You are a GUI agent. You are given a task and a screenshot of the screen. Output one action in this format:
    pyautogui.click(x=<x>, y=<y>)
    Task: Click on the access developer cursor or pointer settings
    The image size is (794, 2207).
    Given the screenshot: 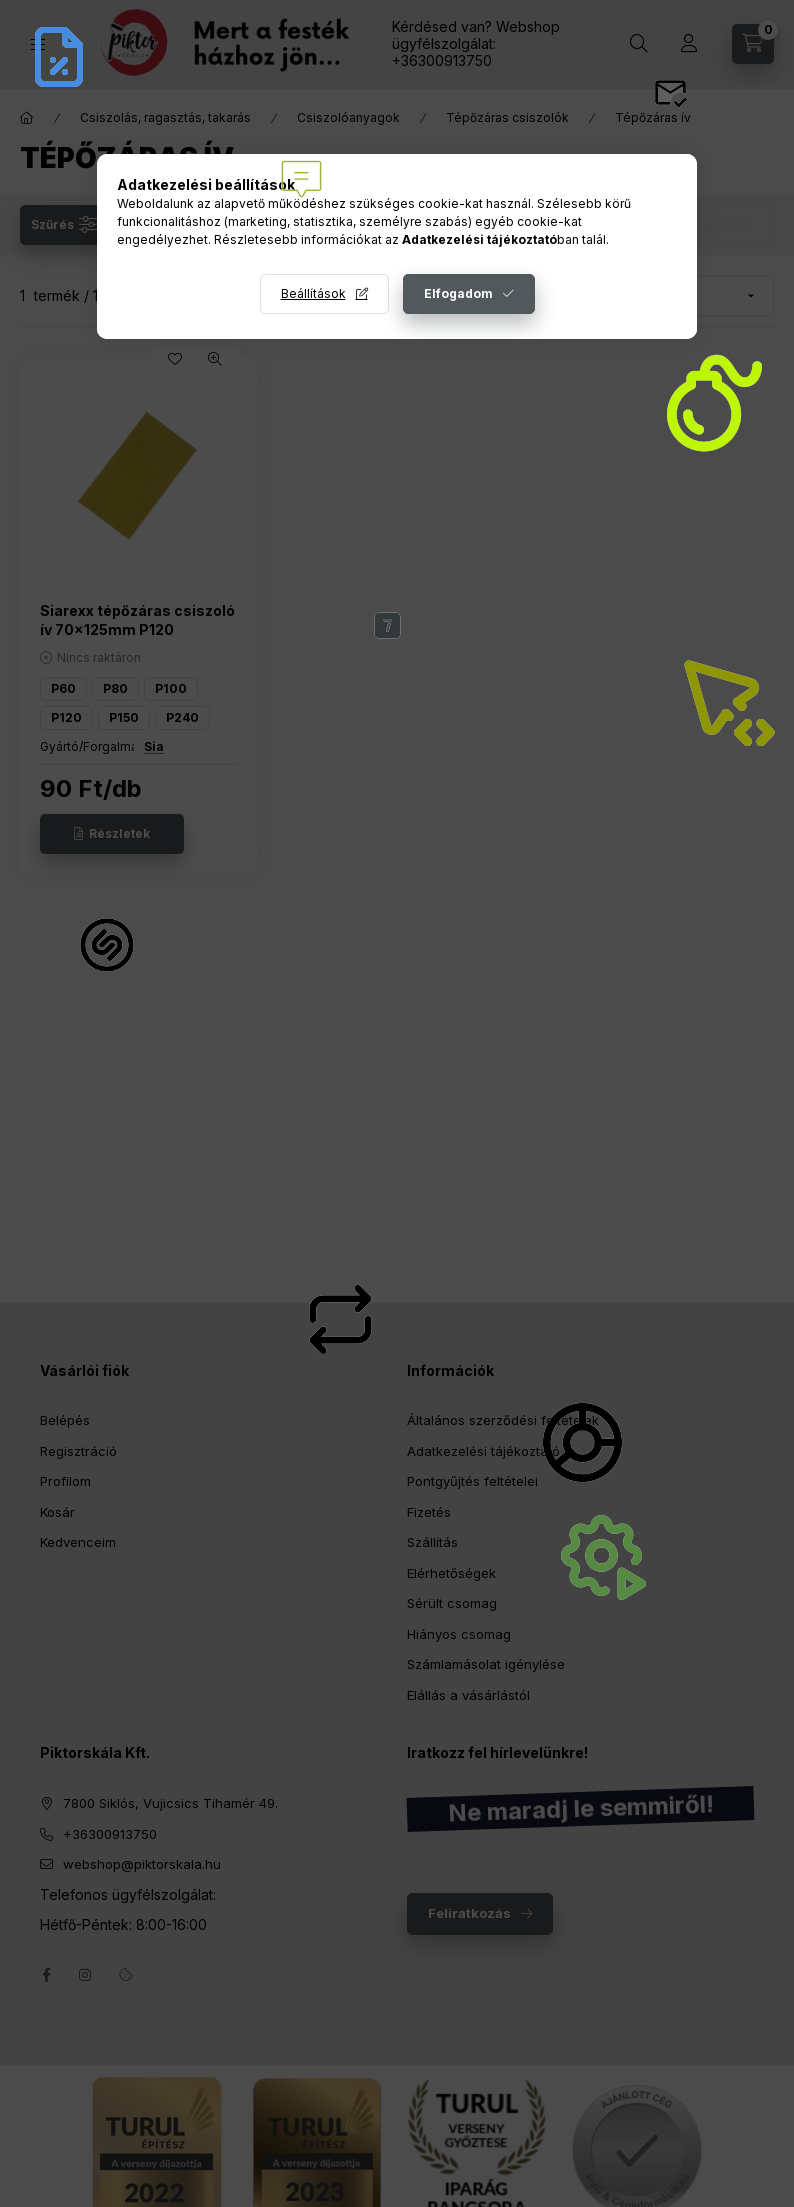 What is the action you would take?
    pyautogui.click(x=725, y=701)
    